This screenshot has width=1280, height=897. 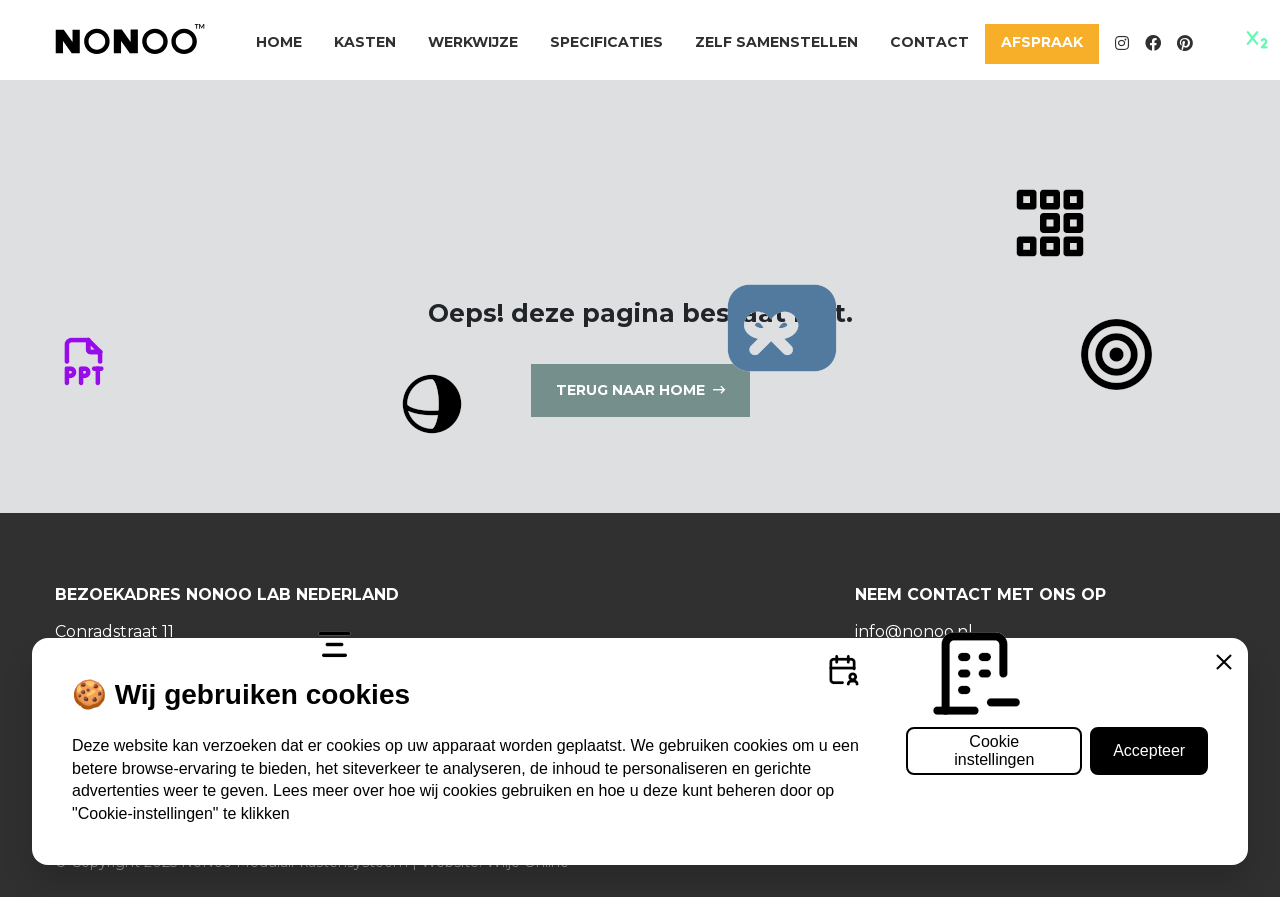 What do you see at coordinates (334, 644) in the screenshot?
I see `center-align text or content` at bounding box center [334, 644].